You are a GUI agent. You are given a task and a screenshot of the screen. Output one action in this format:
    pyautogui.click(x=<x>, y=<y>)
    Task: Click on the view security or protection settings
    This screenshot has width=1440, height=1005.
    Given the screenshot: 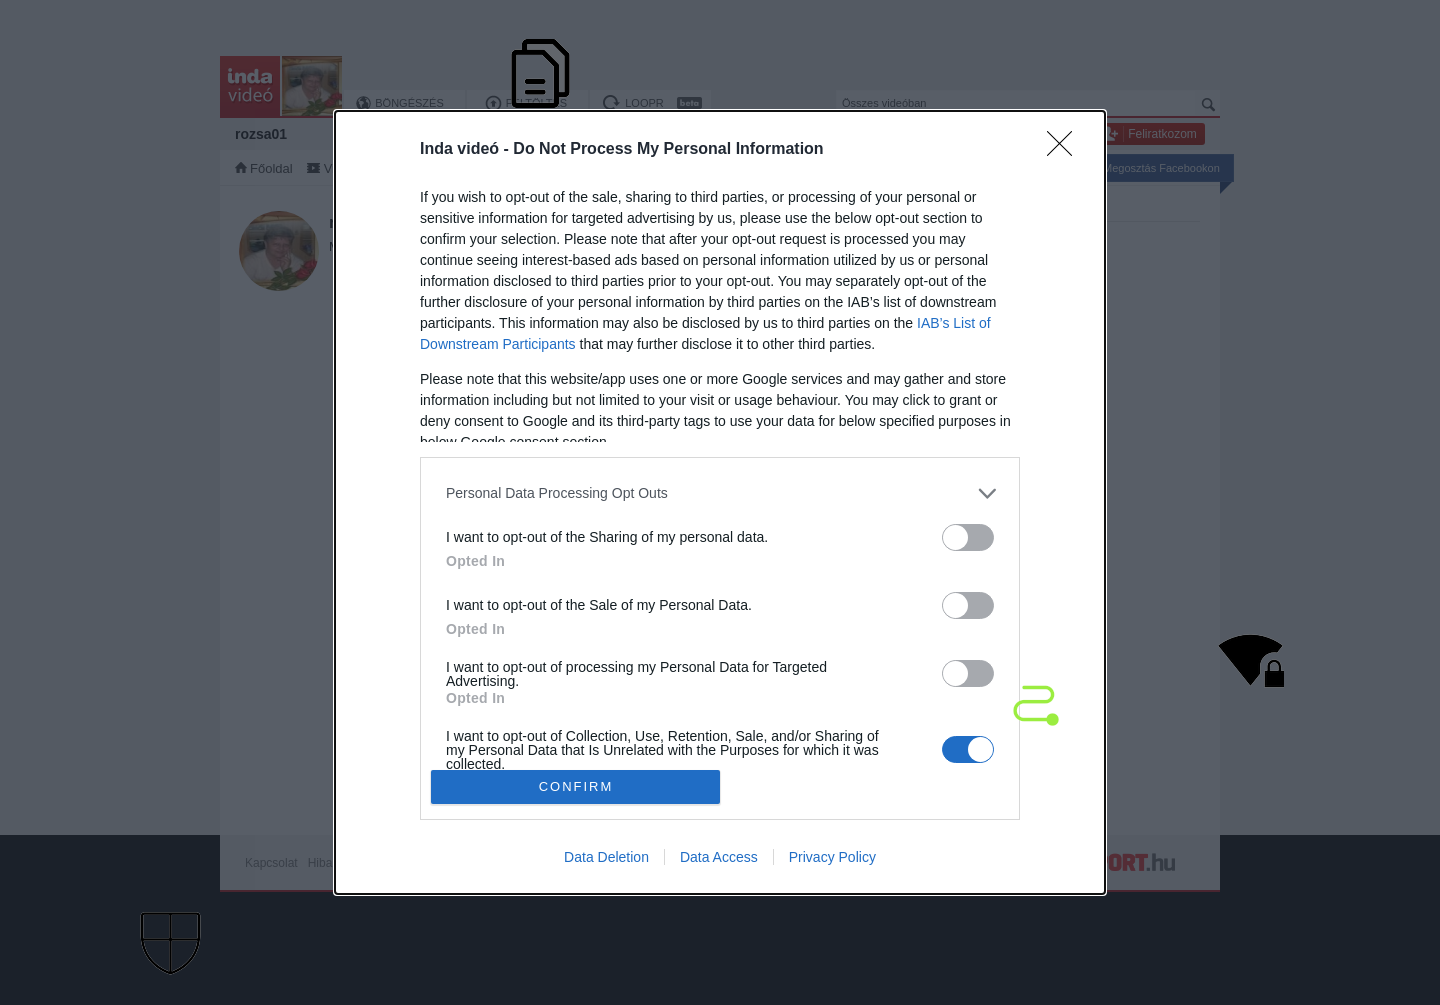 What is the action you would take?
    pyautogui.click(x=170, y=939)
    